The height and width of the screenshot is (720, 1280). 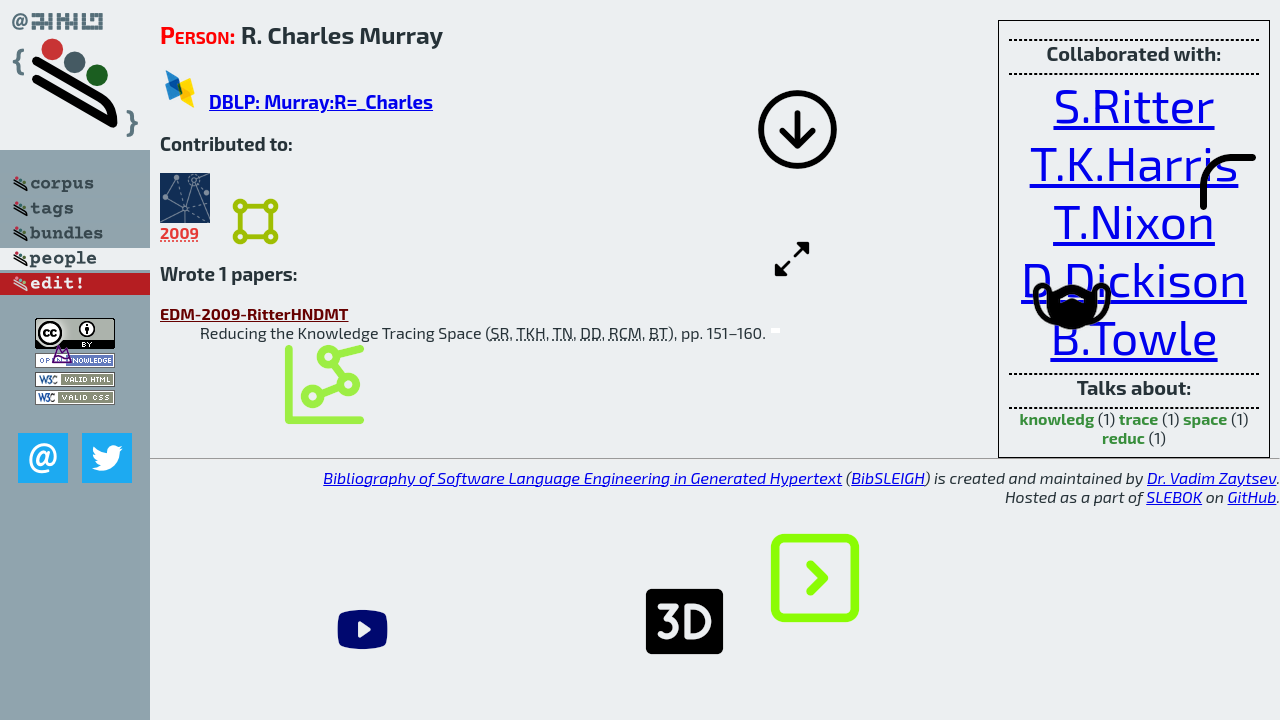 I want to click on switch to 3D view mode, so click(x=684, y=621).